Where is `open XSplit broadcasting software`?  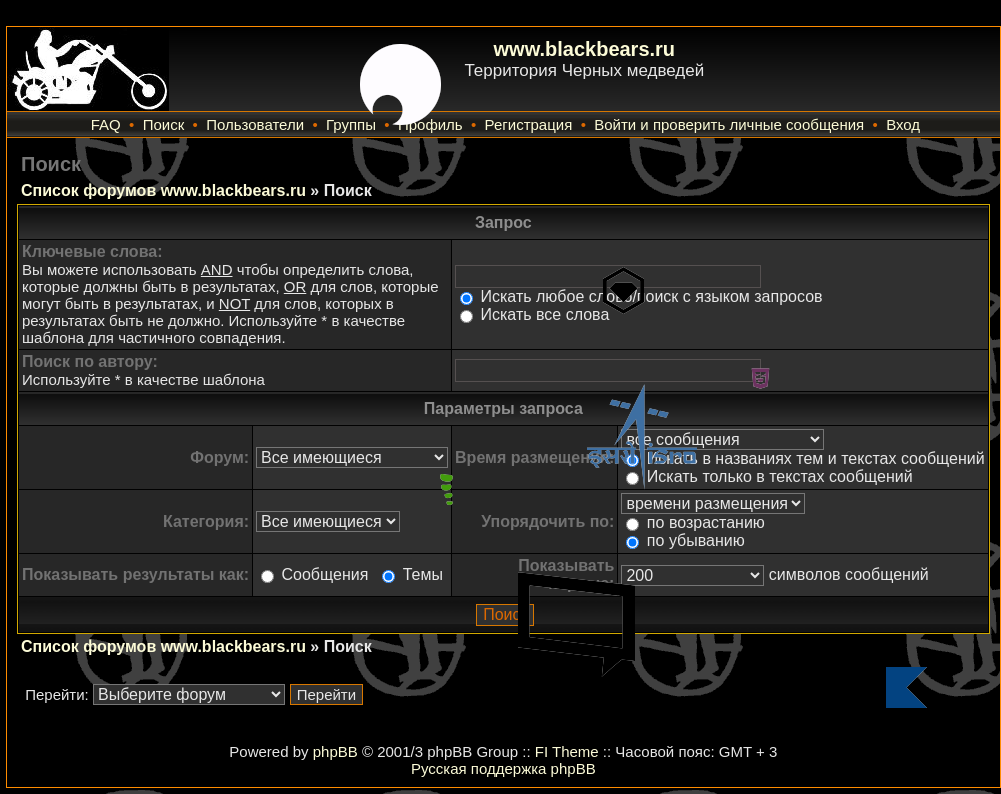
open XSplit broadcasting software is located at coordinates (576, 624).